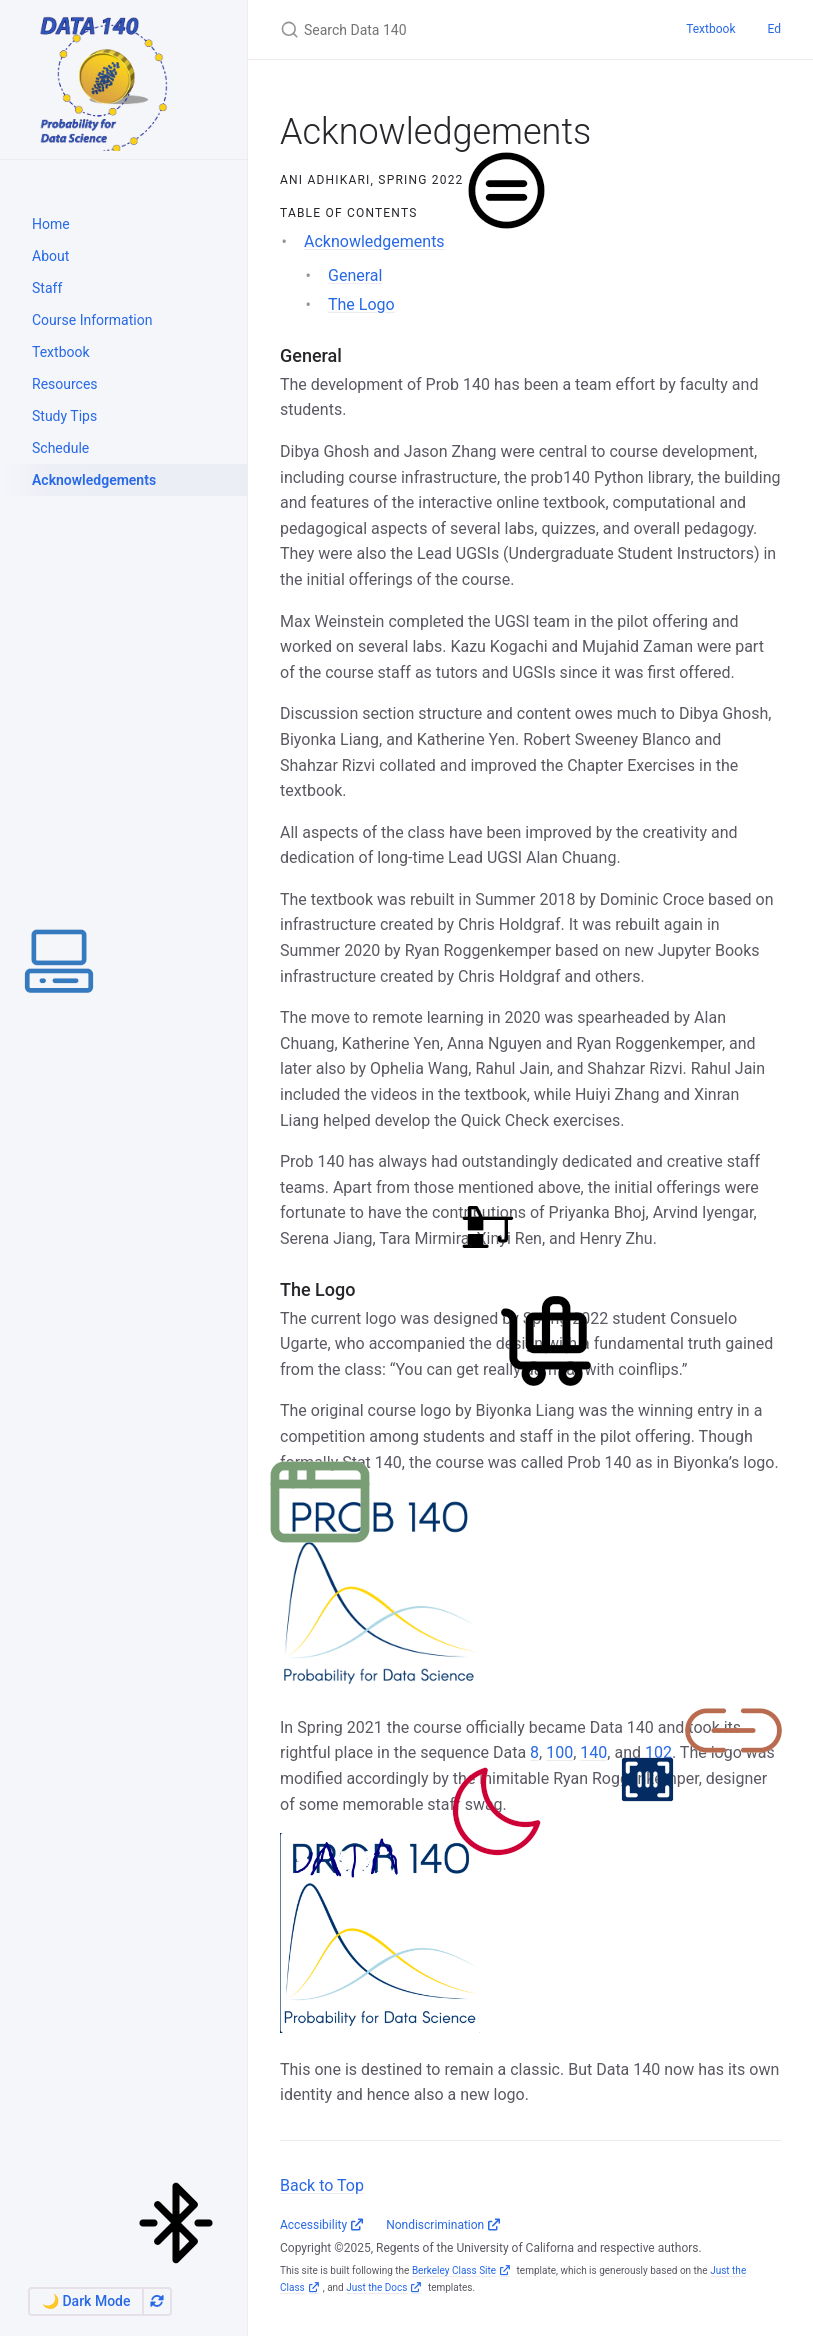  I want to click on indicates equality or balanced state, so click(506, 190).